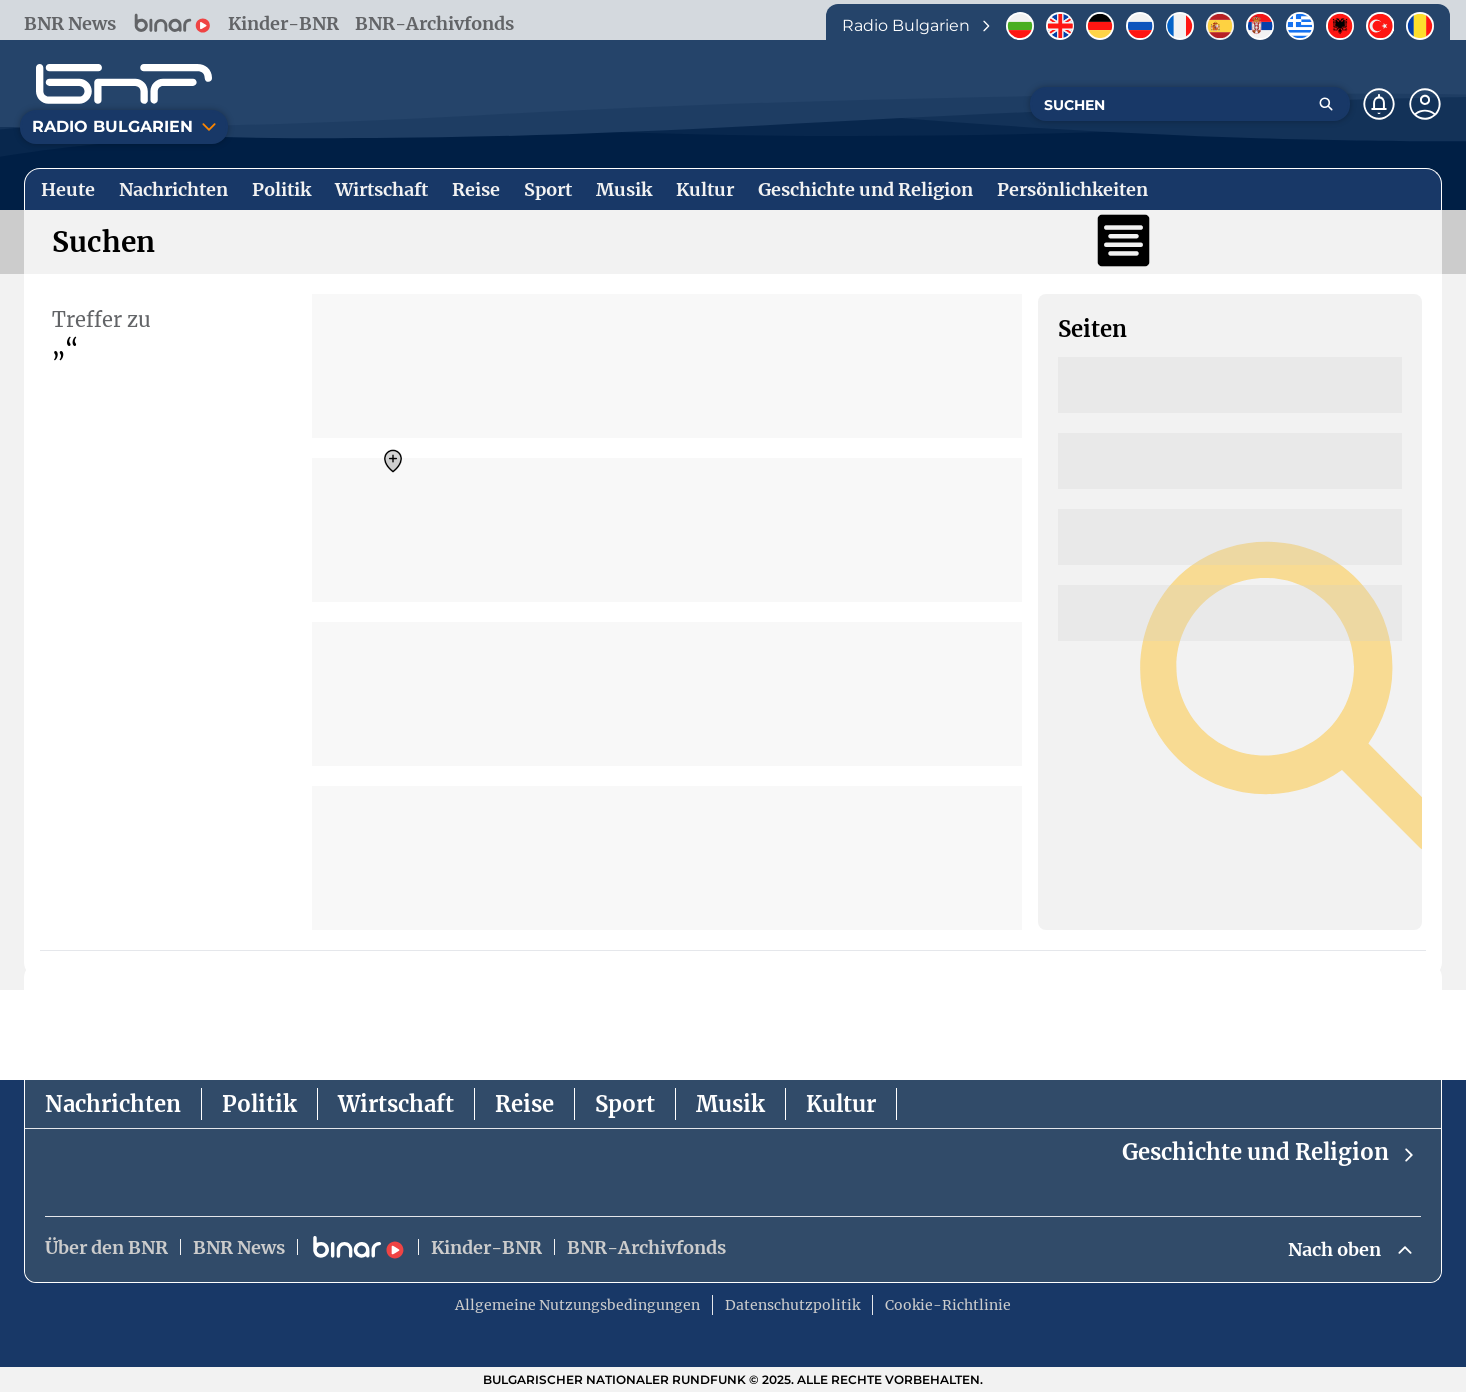 The width and height of the screenshot is (1466, 1392). I want to click on center align text, so click(1123, 240).